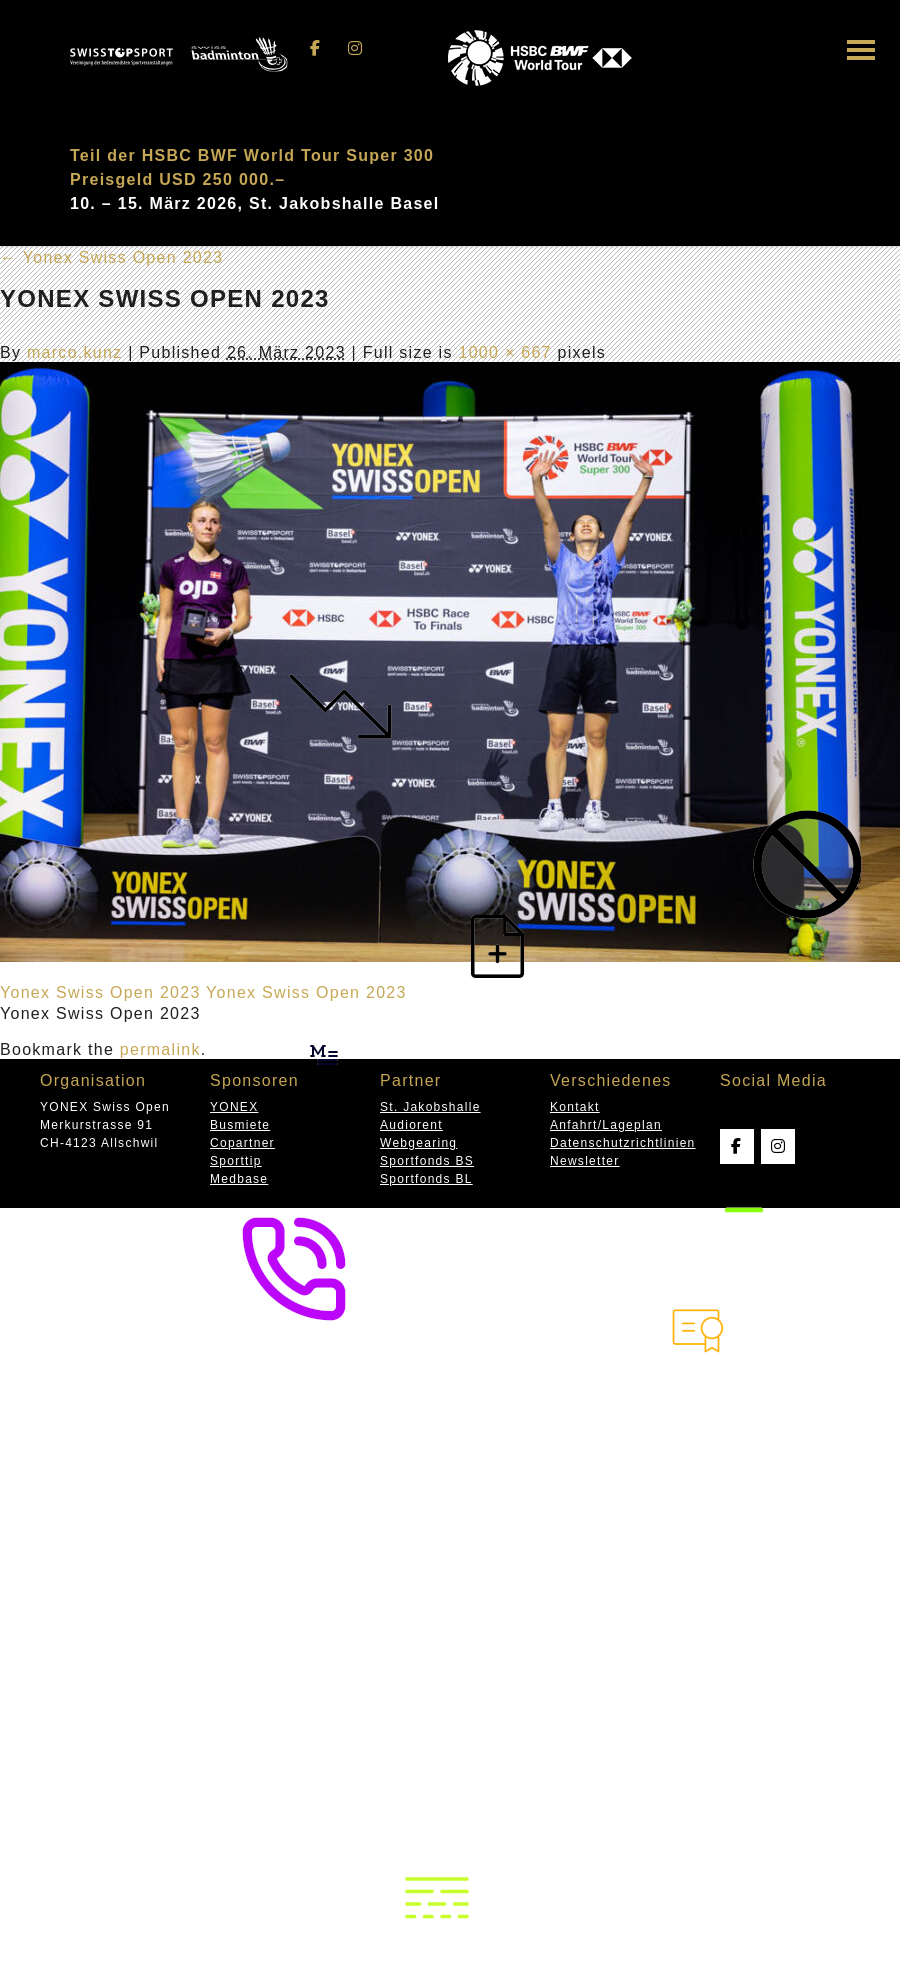 This screenshot has width=900, height=1984. What do you see at coordinates (744, 1210) in the screenshot?
I see `decrease quantity or value` at bounding box center [744, 1210].